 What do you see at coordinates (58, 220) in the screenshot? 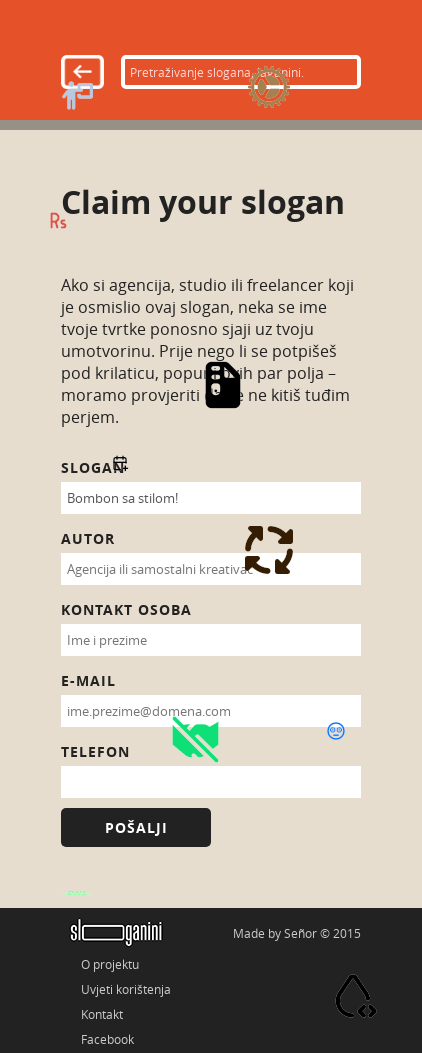
I see `indicates Indian rupee currency` at bounding box center [58, 220].